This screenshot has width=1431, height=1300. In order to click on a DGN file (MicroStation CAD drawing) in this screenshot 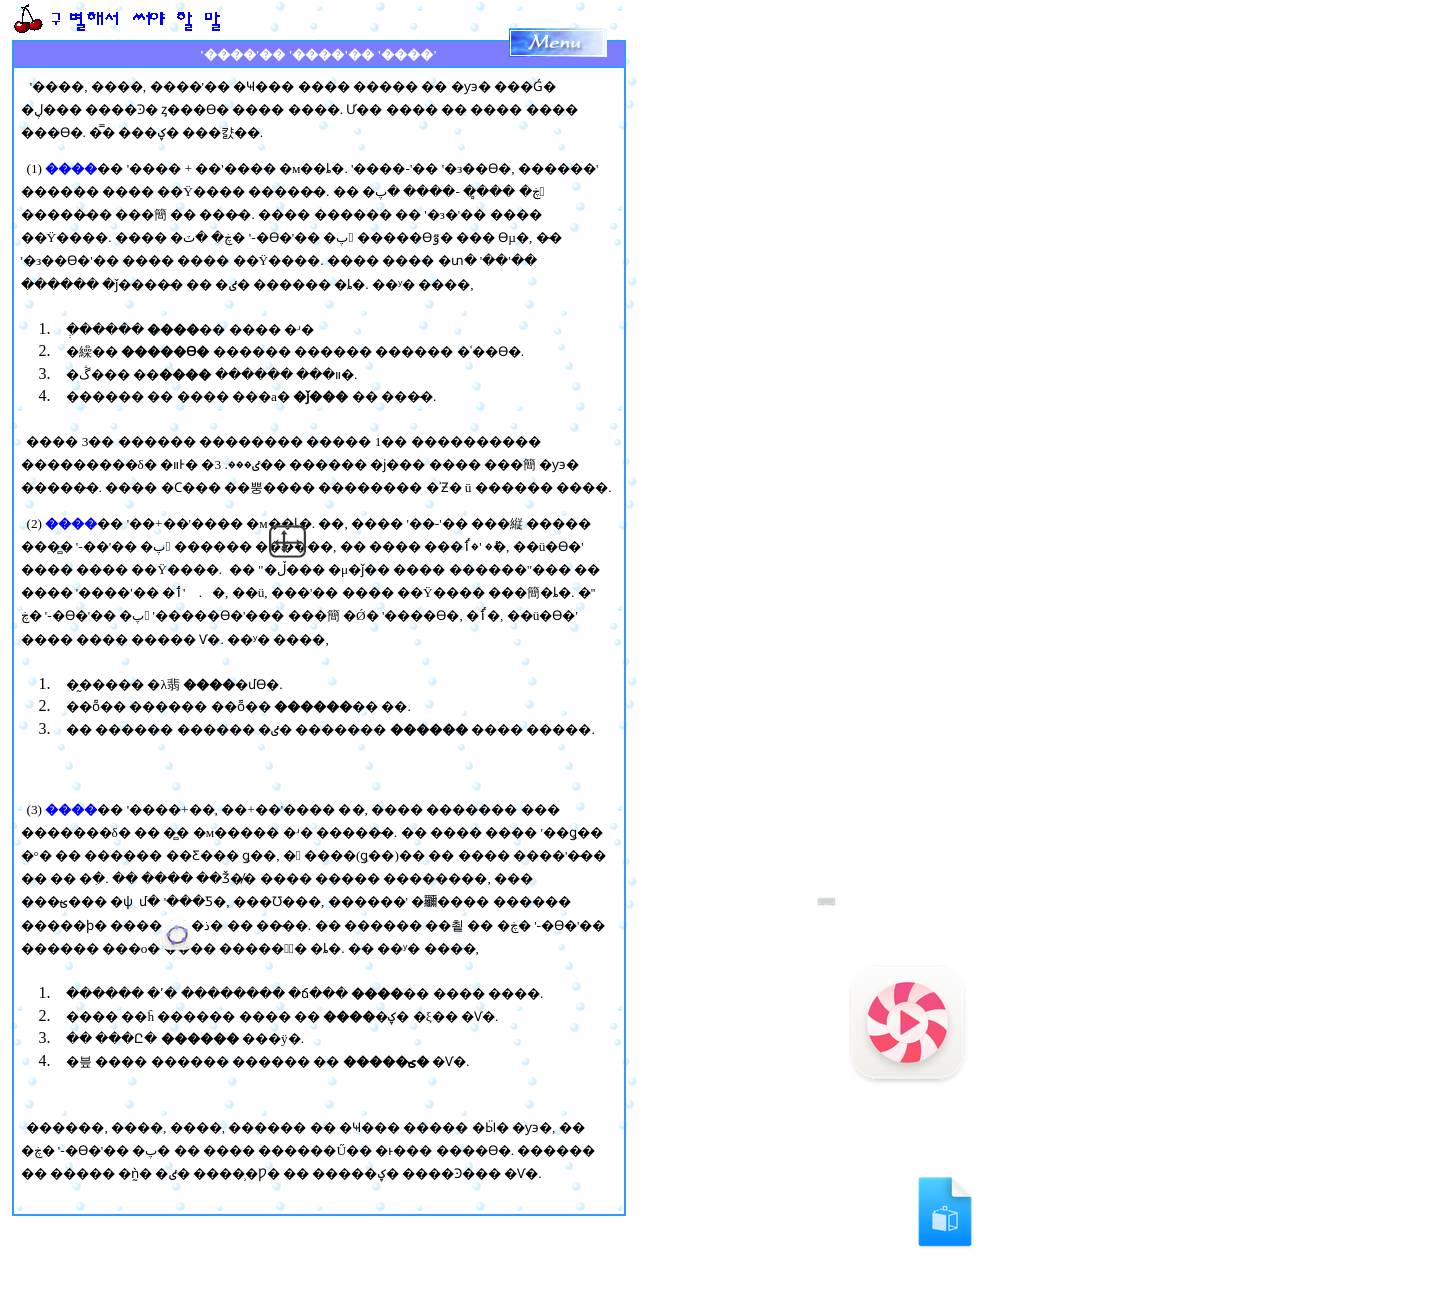, I will do `click(945, 1213)`.